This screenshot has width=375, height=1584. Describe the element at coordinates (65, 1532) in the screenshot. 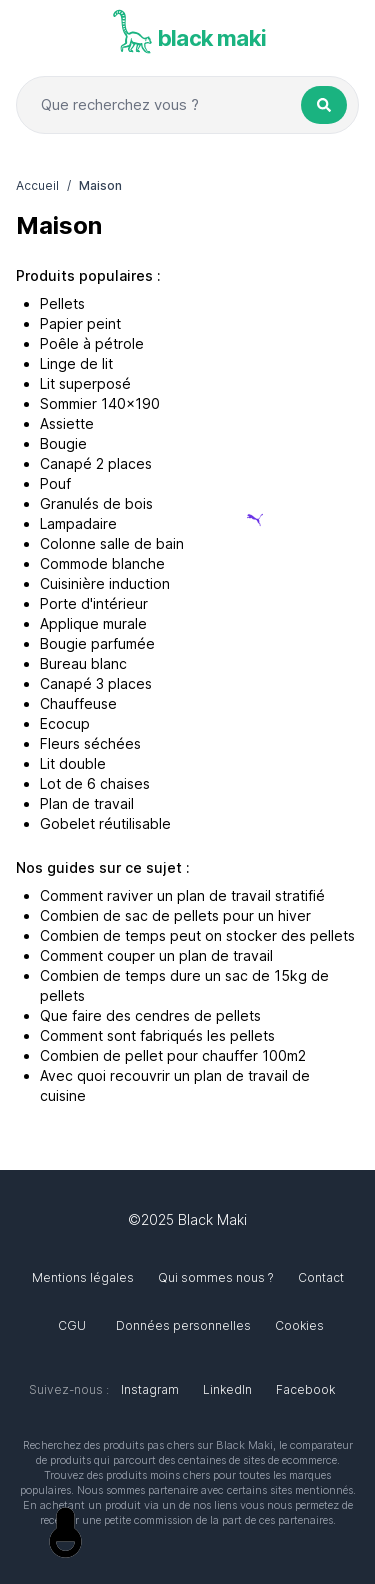

I see `indicates low or cold temperature` at that location.